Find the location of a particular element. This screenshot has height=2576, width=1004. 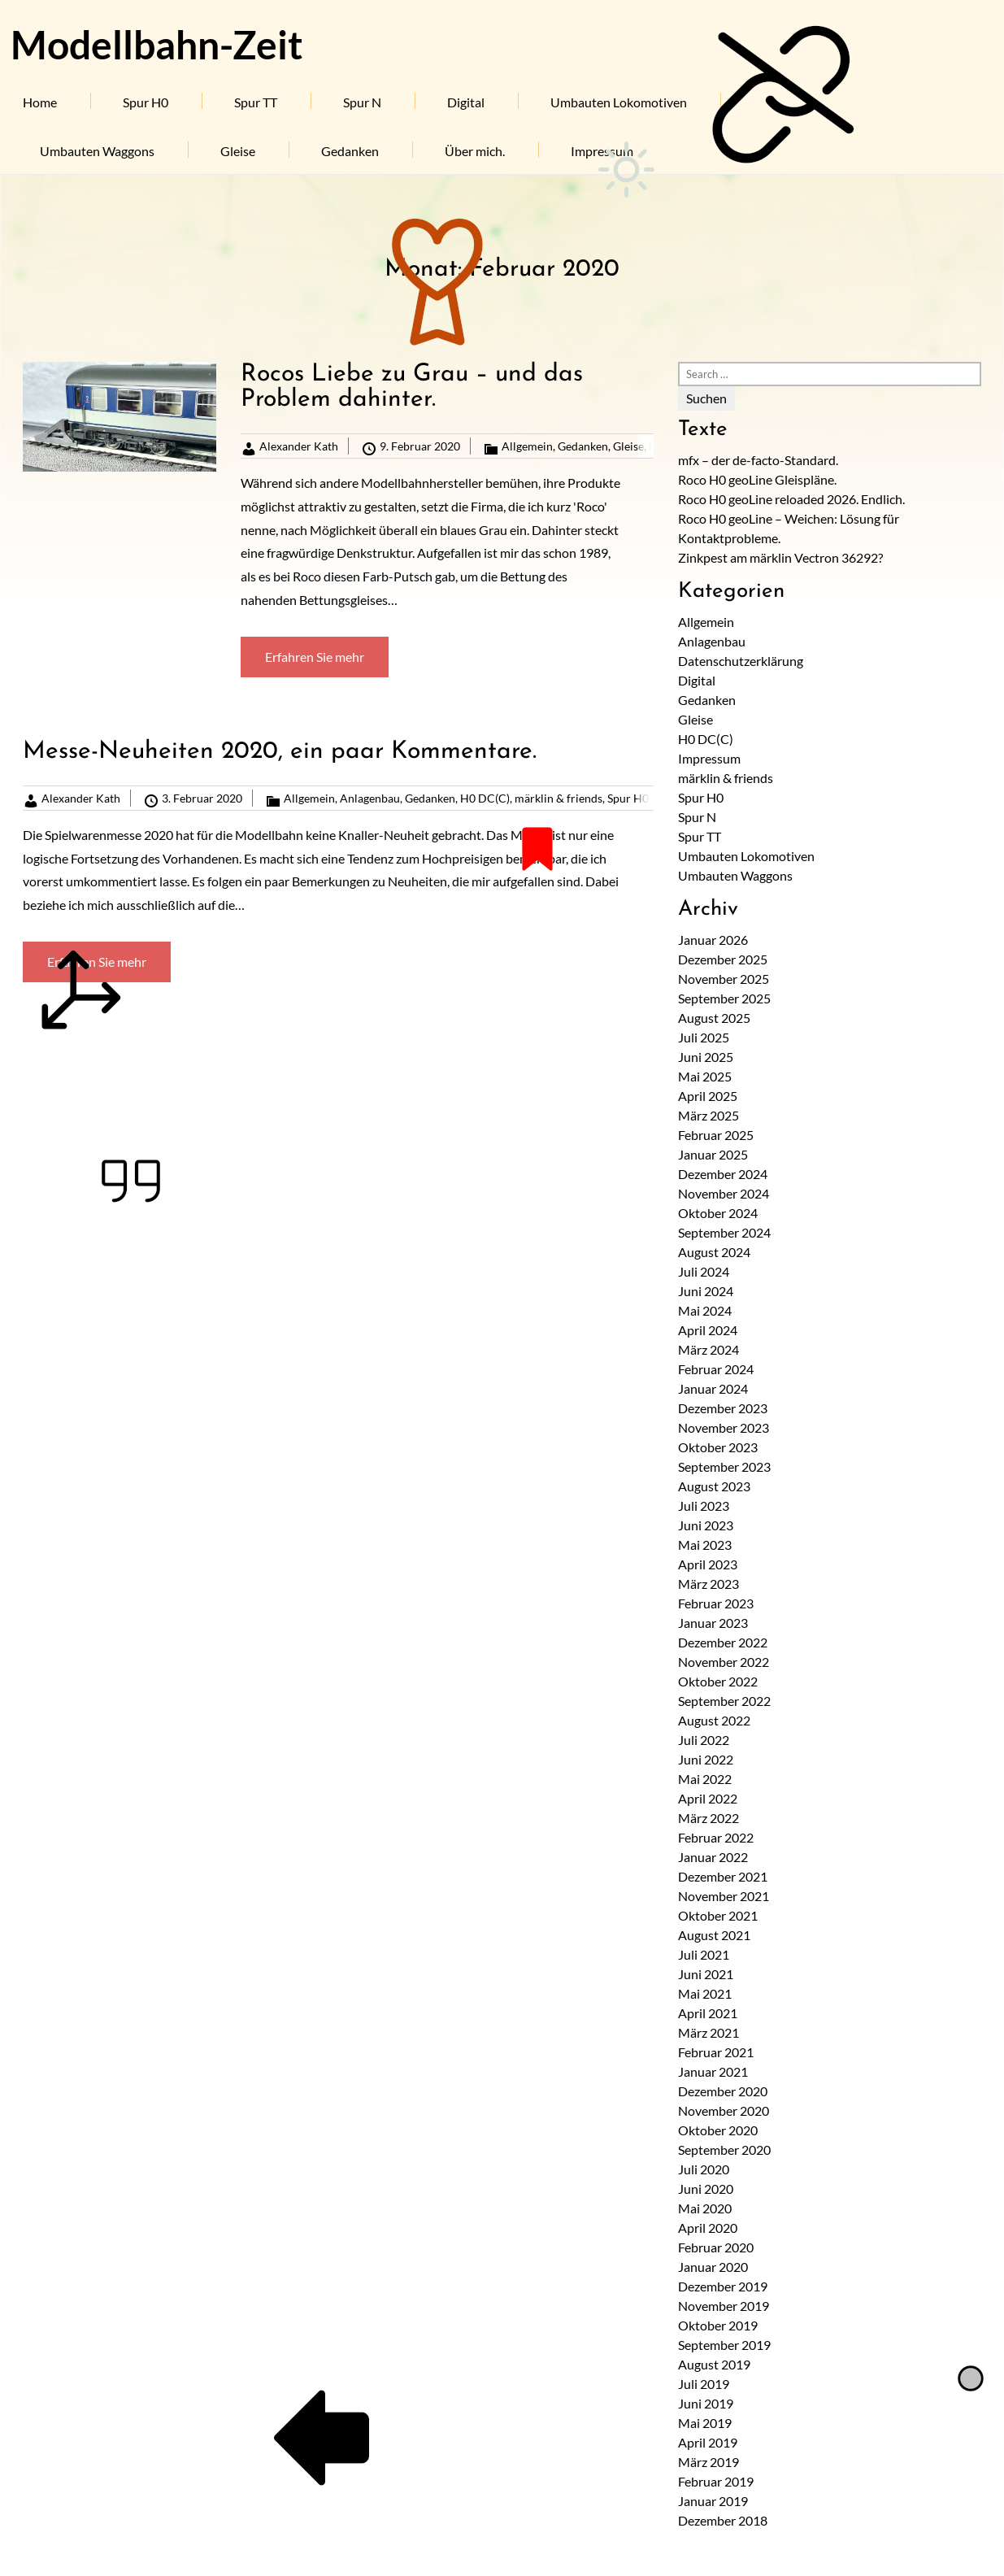

switch to 3D view or coordinate system is located at coordinates (76, 994).